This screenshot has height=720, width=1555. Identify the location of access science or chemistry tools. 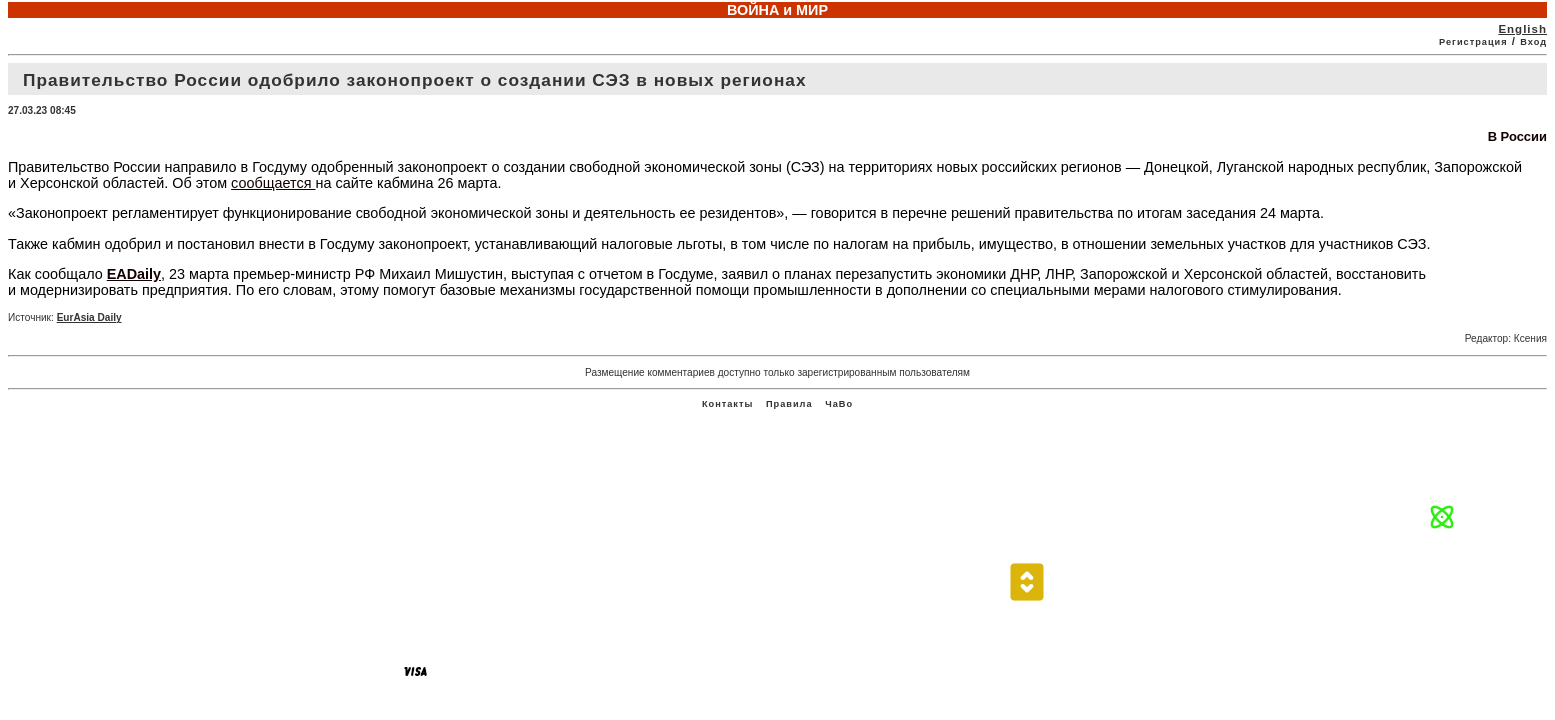
(1442, 517).